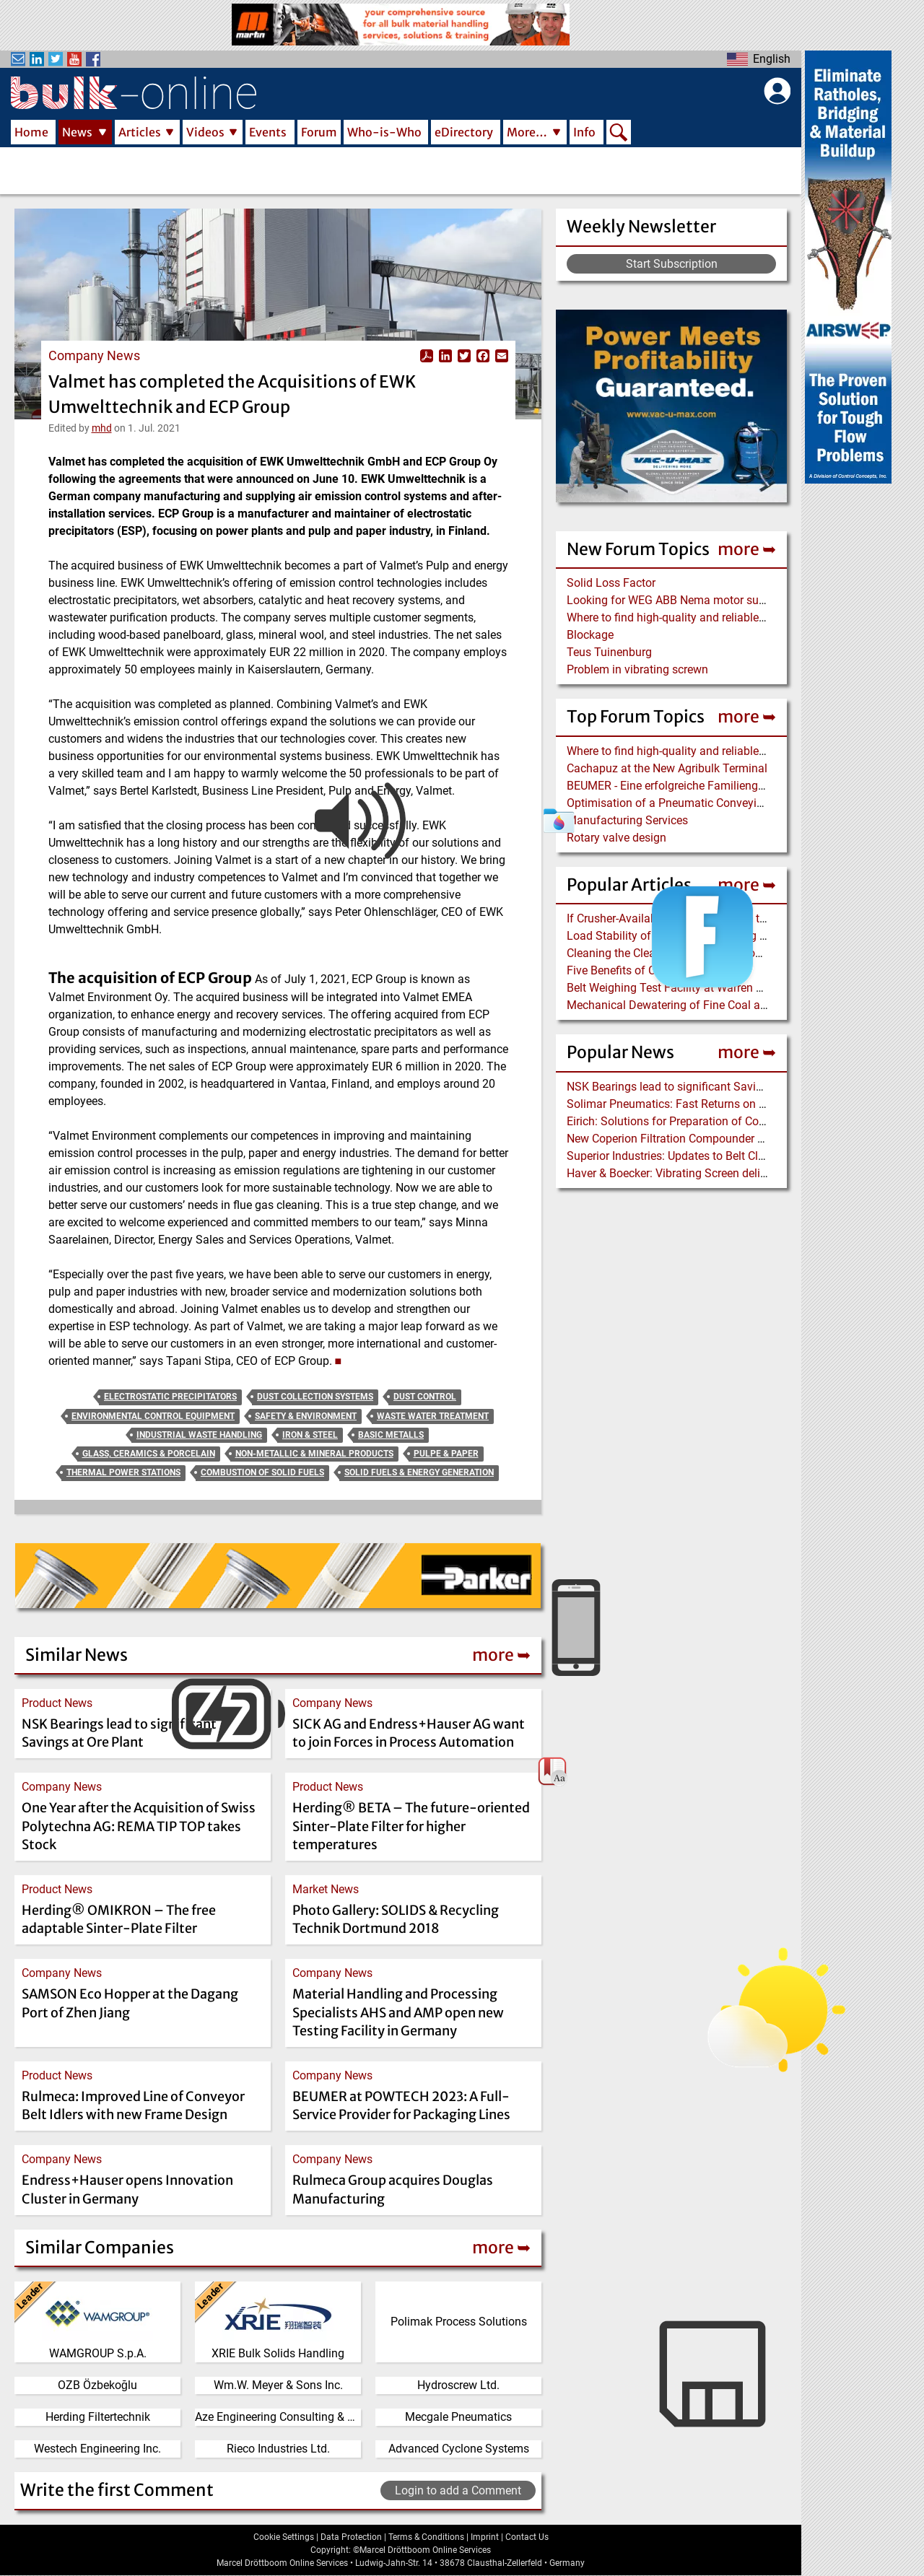 This screenshot has height=2576, width=924. Describe the element at coordinates (702, 937) in the screenshot. I see `launch Fortnite game` at that location.